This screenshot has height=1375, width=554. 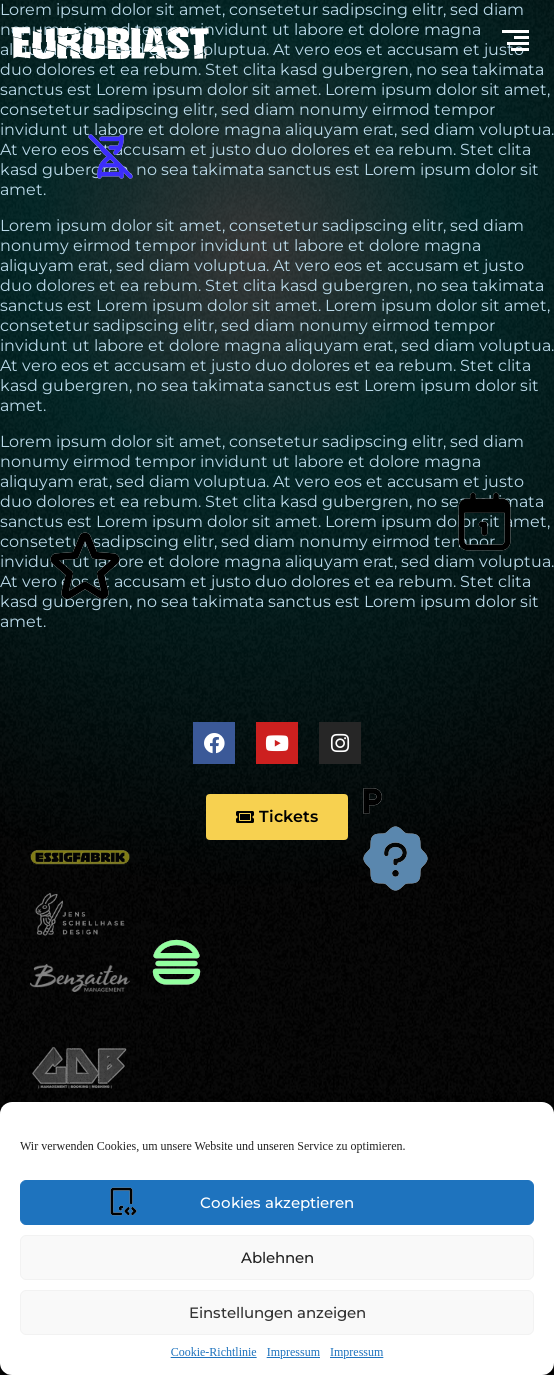 I want to click on open navigation menu, so click(x=176, y=963).